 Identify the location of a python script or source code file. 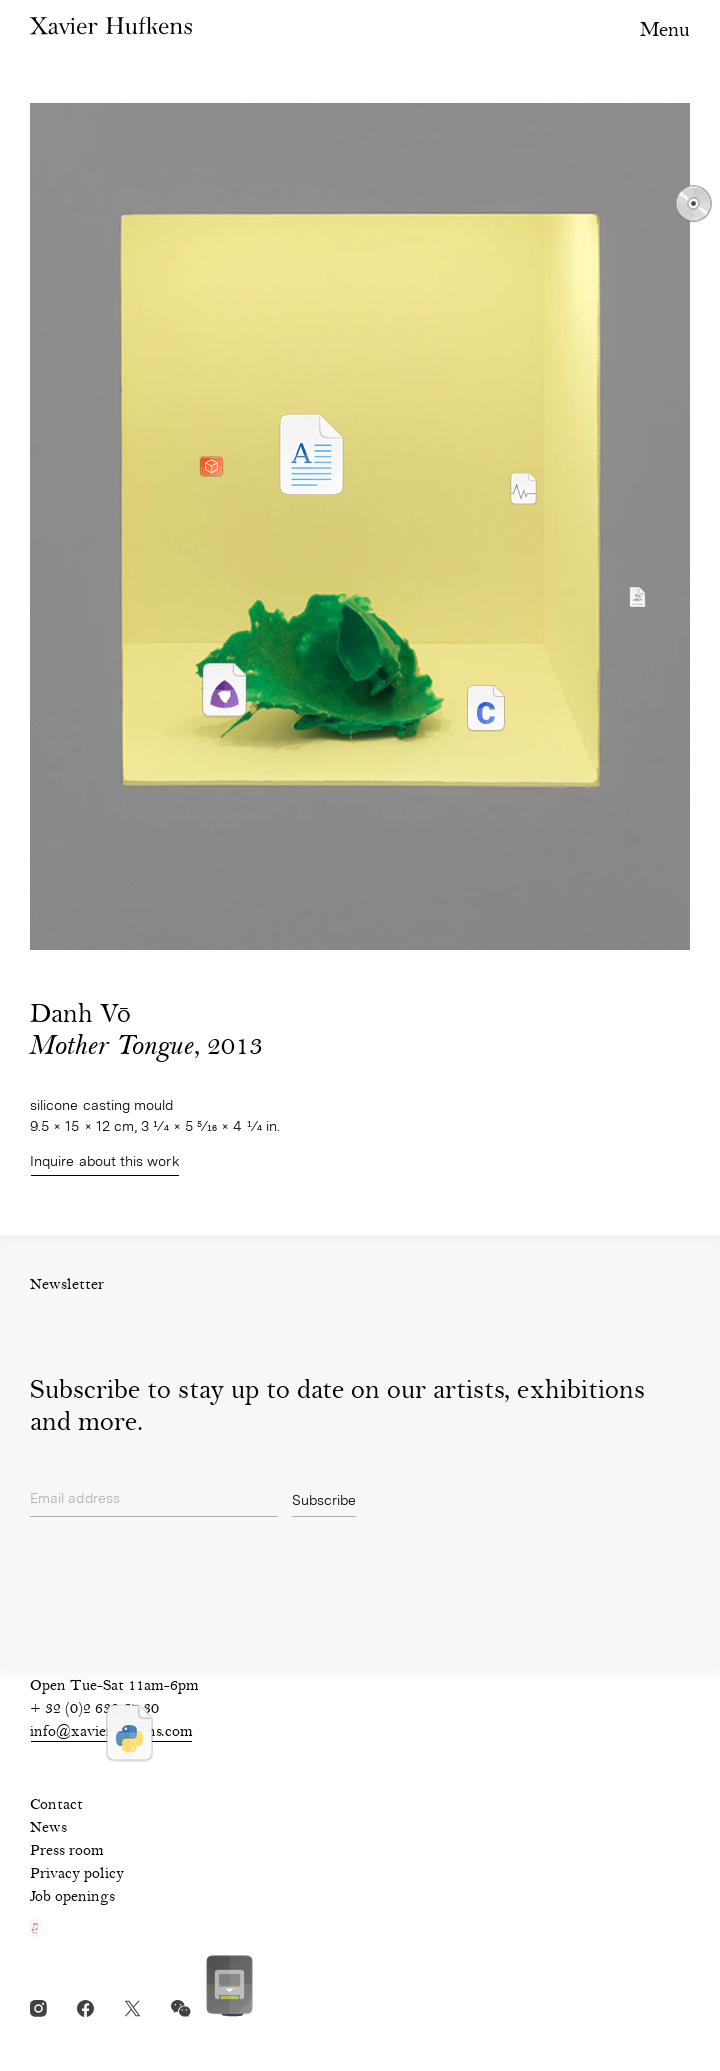
(129, 1732).